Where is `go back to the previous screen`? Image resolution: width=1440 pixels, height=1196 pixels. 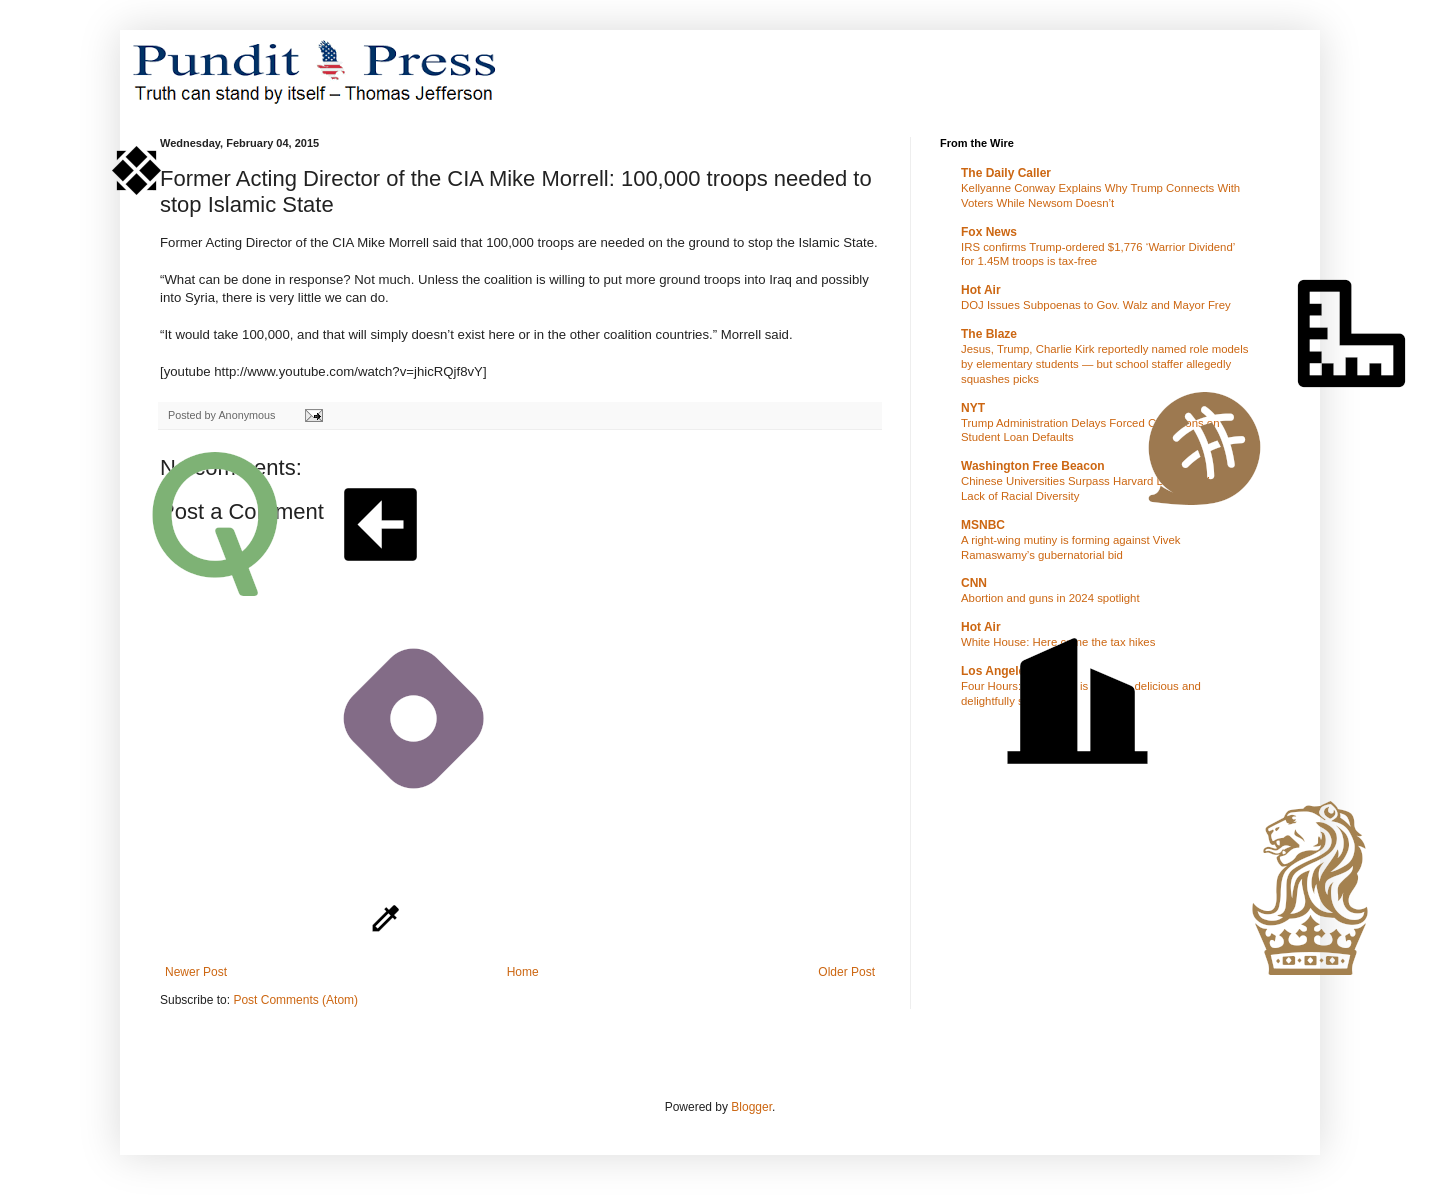
go back to the previous screen is located at coordinates (380, 524).